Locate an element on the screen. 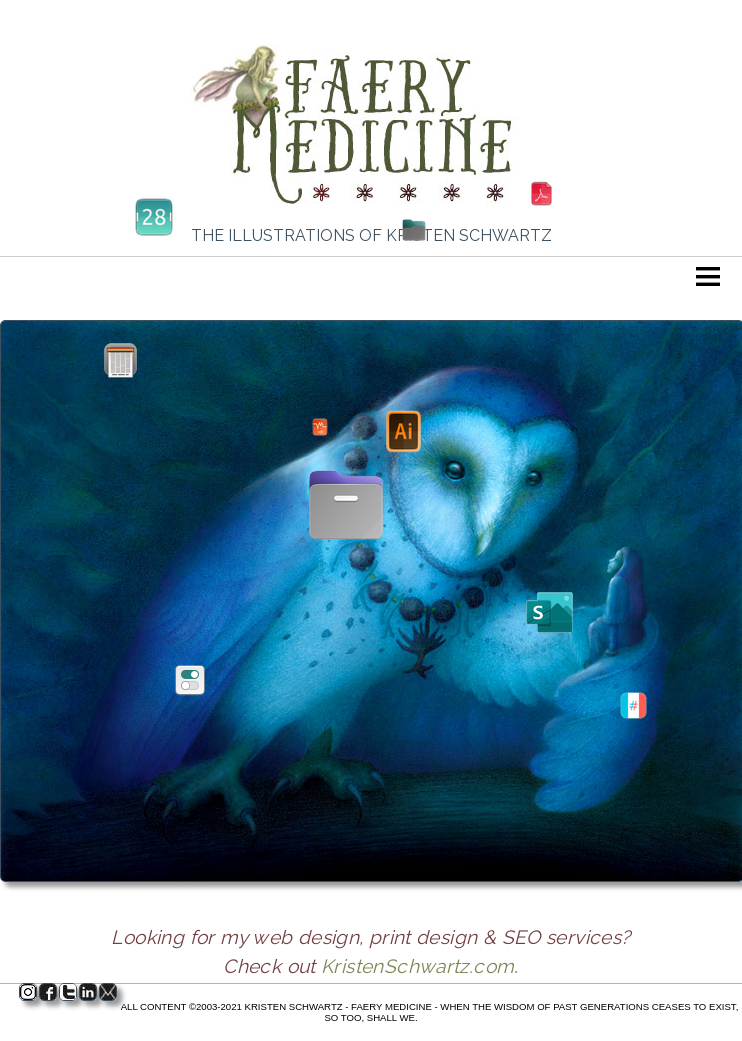 This screenshot has width=742, height=1041. open Microsoft Sway app is located at coordinates (549, 612).